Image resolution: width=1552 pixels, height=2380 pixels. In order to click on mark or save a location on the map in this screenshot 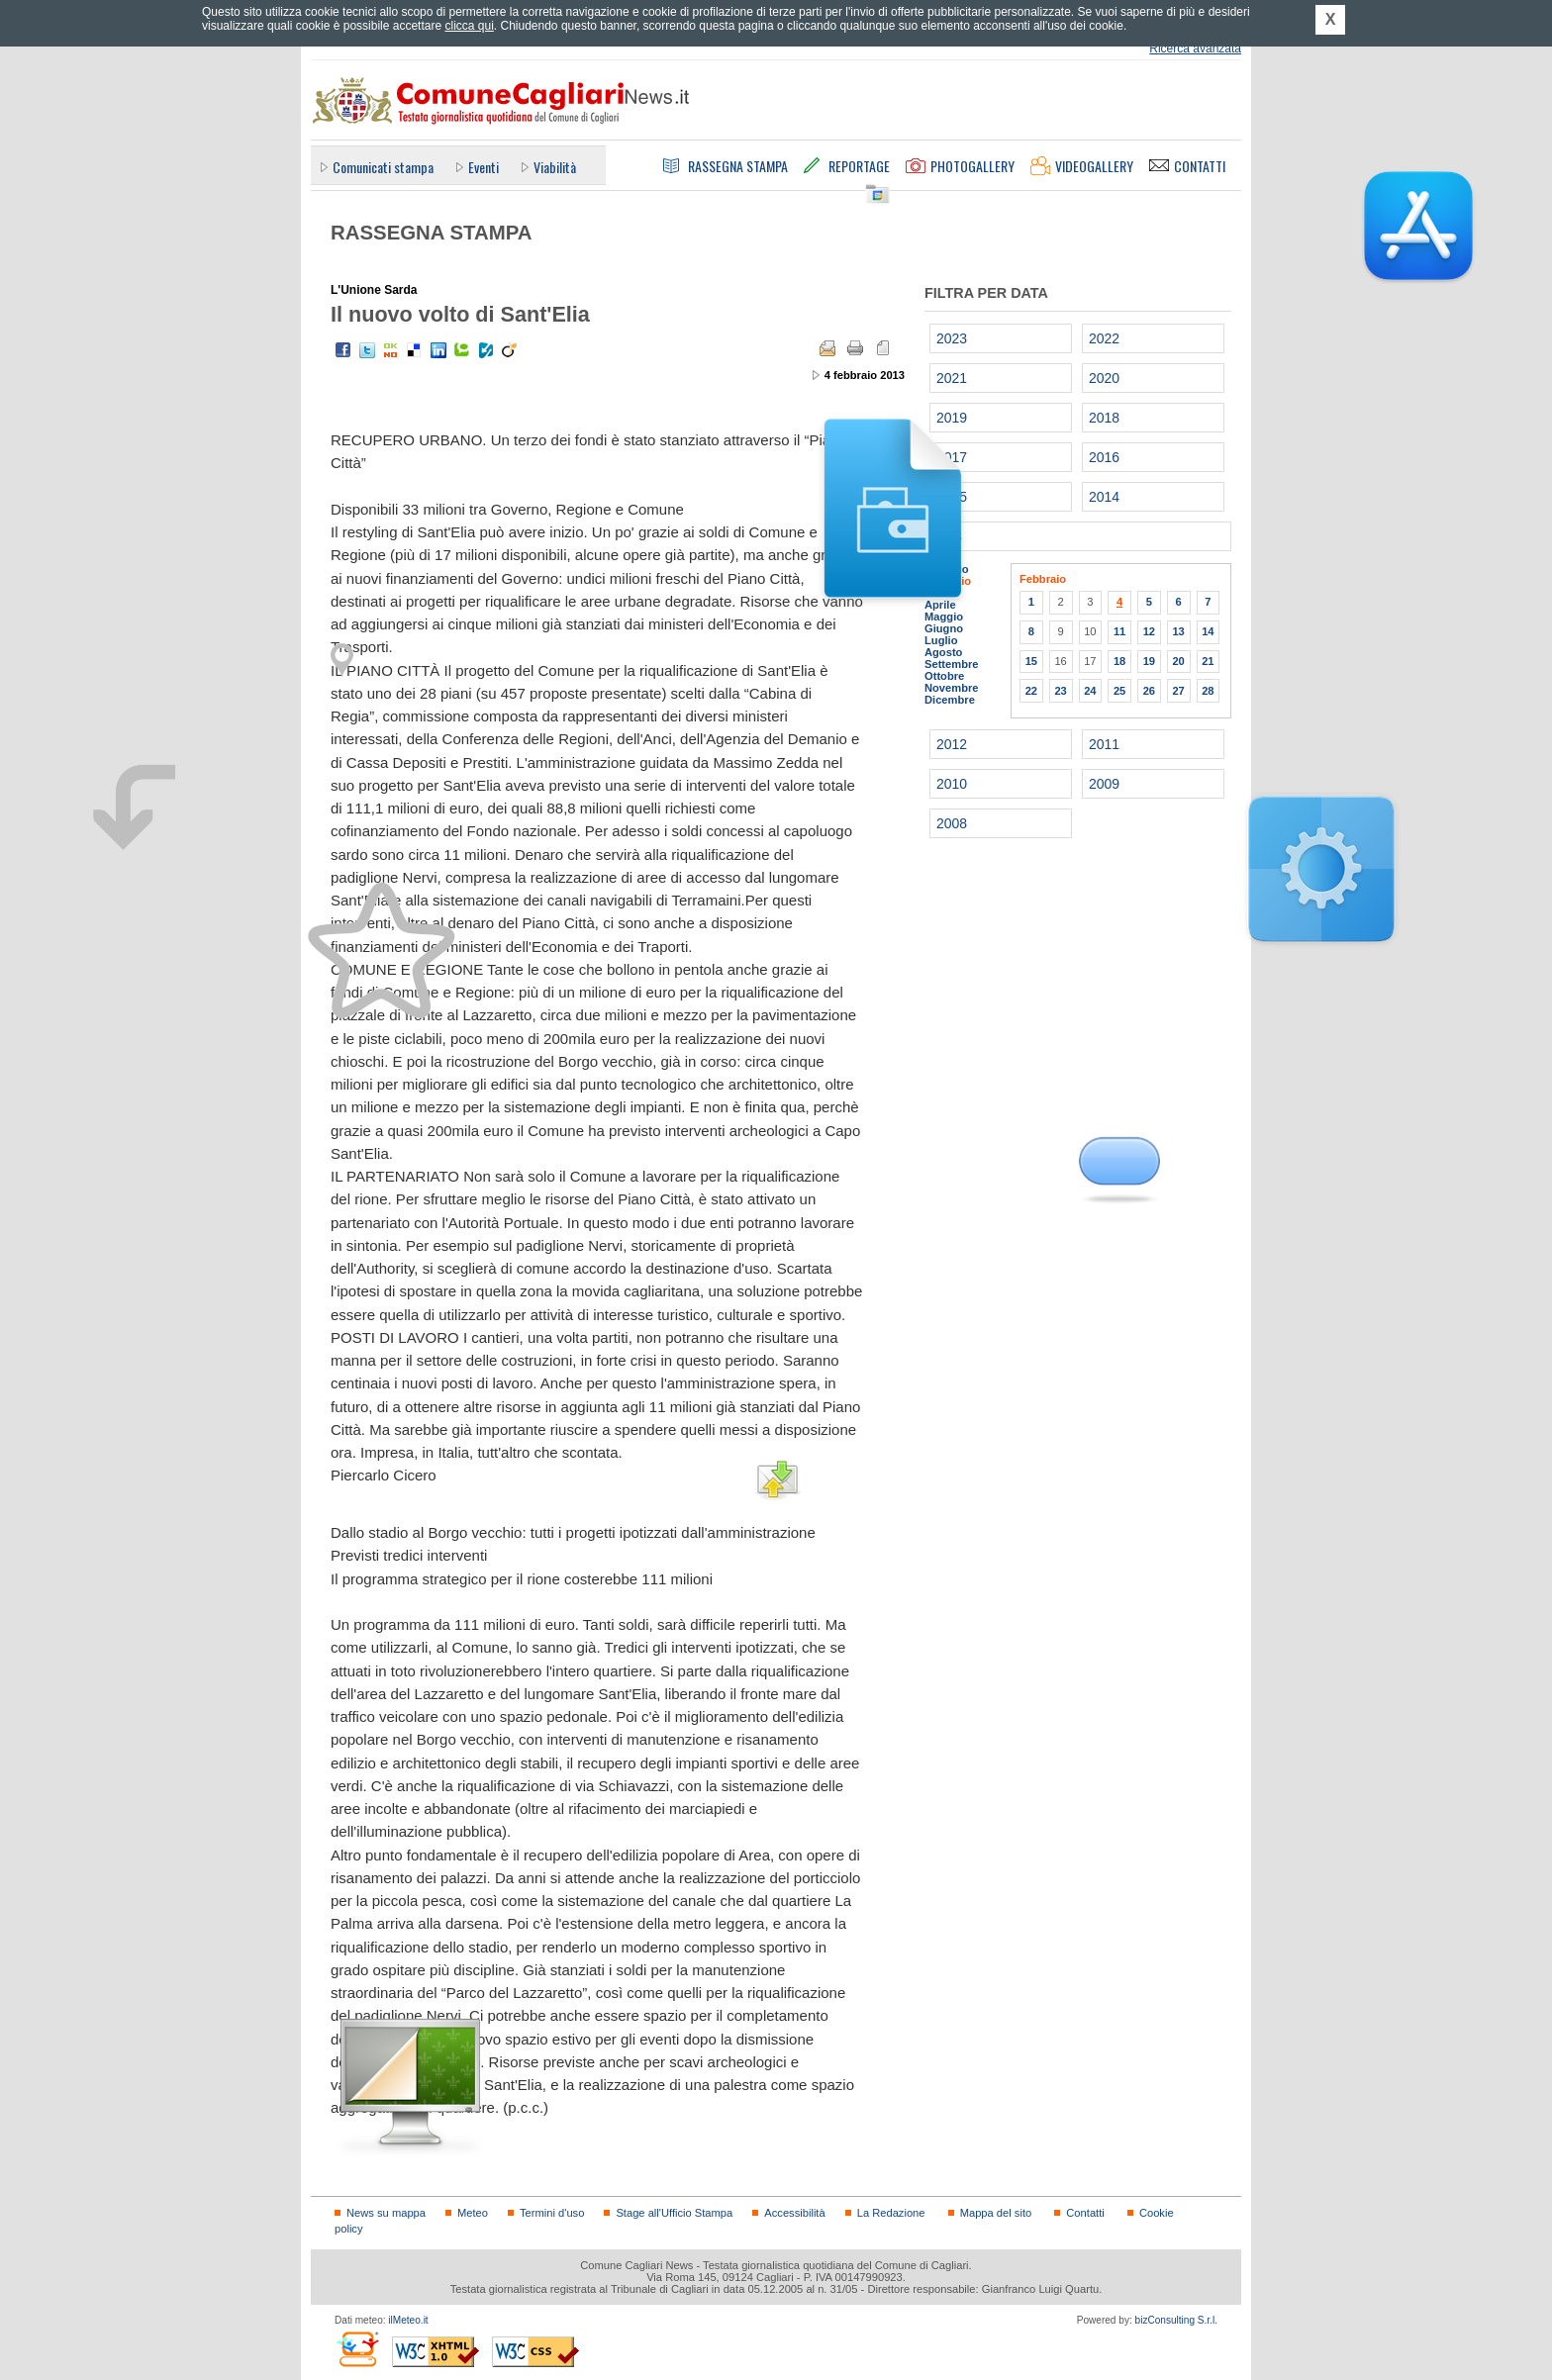, I will do `click(341, 661)`.